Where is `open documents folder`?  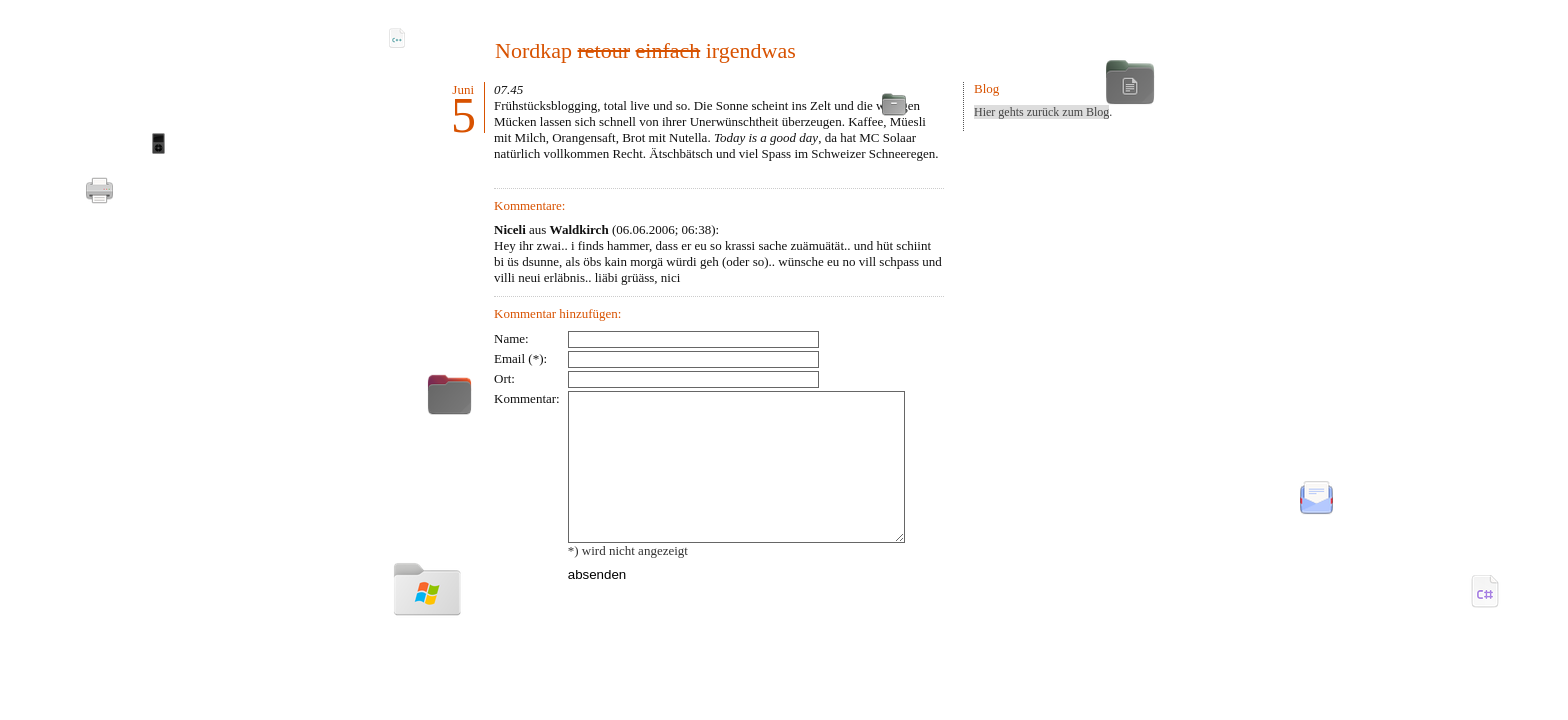
open documents folder is located at coordinates (1130, 82).